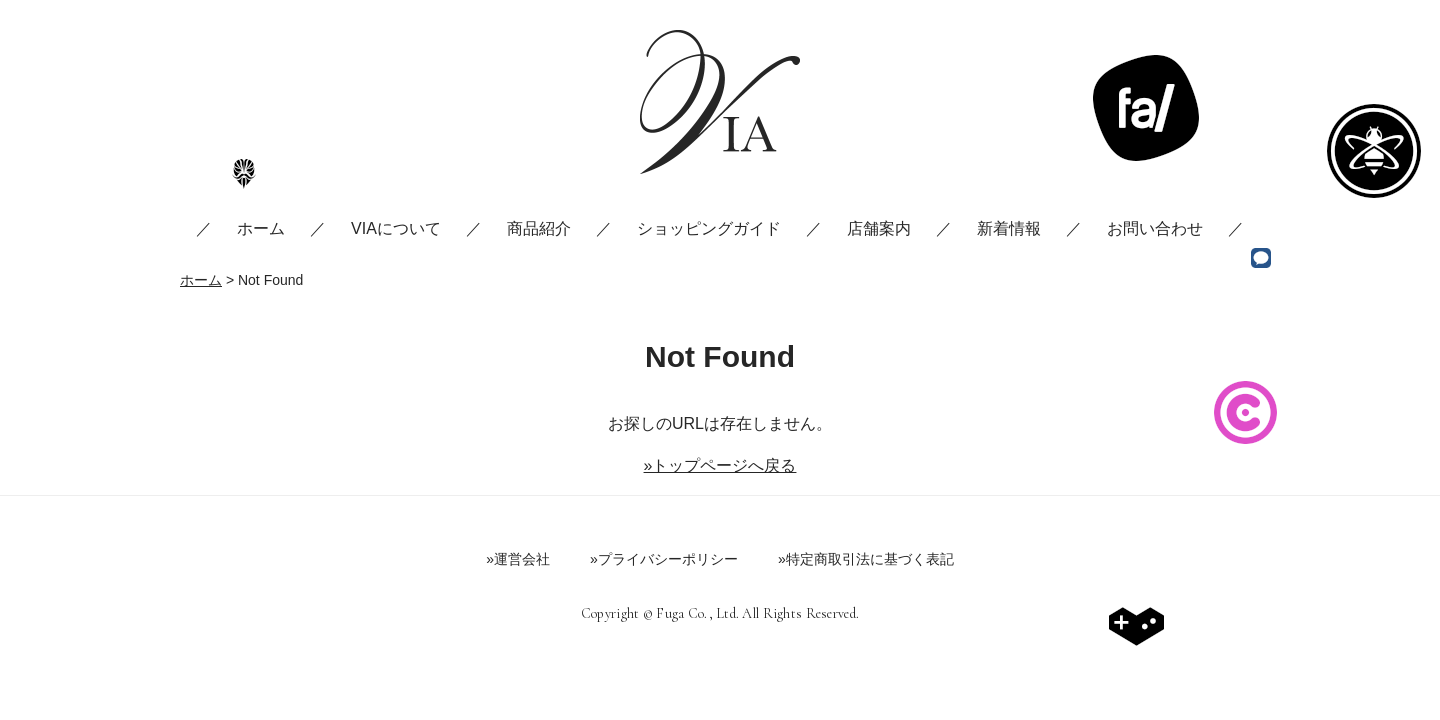 The height and width of the screenshot is (720, 1440). I want to click on HiveMQ brand logo, so click(1374, 151).